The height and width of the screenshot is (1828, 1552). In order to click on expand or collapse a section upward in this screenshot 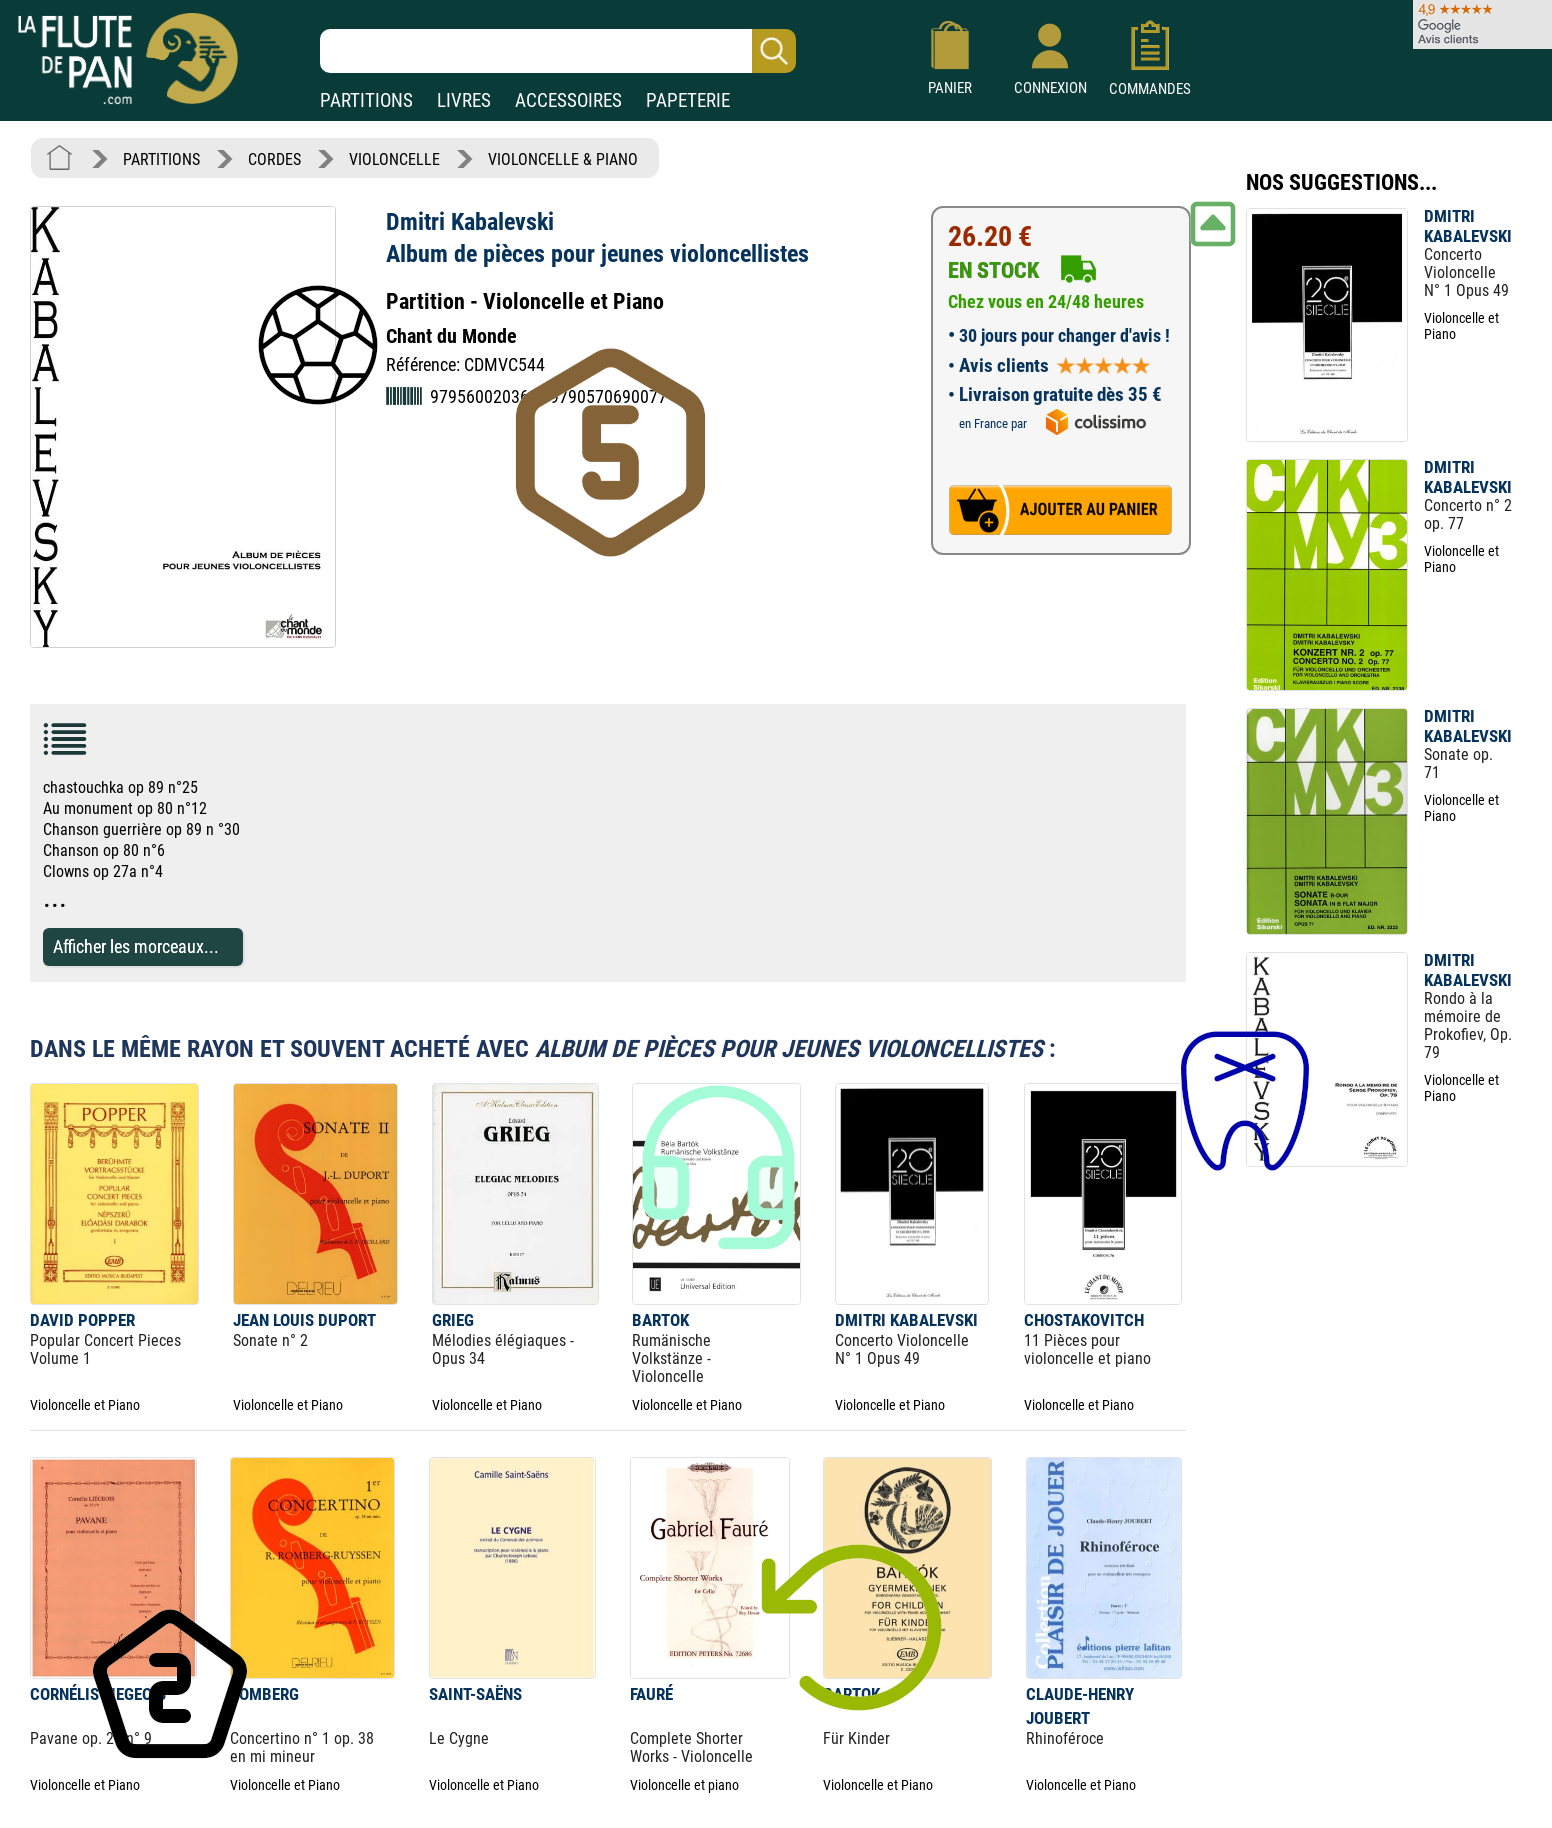, I will do `click(1213, 224)`.